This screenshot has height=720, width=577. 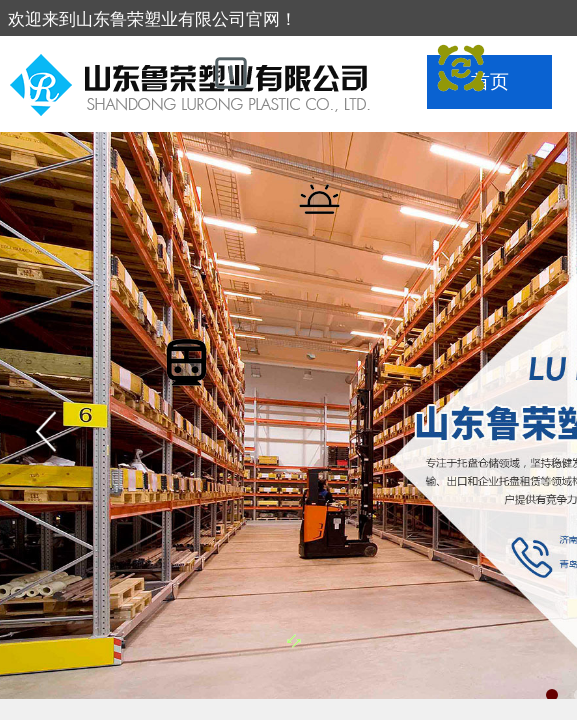 I want to click on sync or refresh group members, so click(x=461, y=68).